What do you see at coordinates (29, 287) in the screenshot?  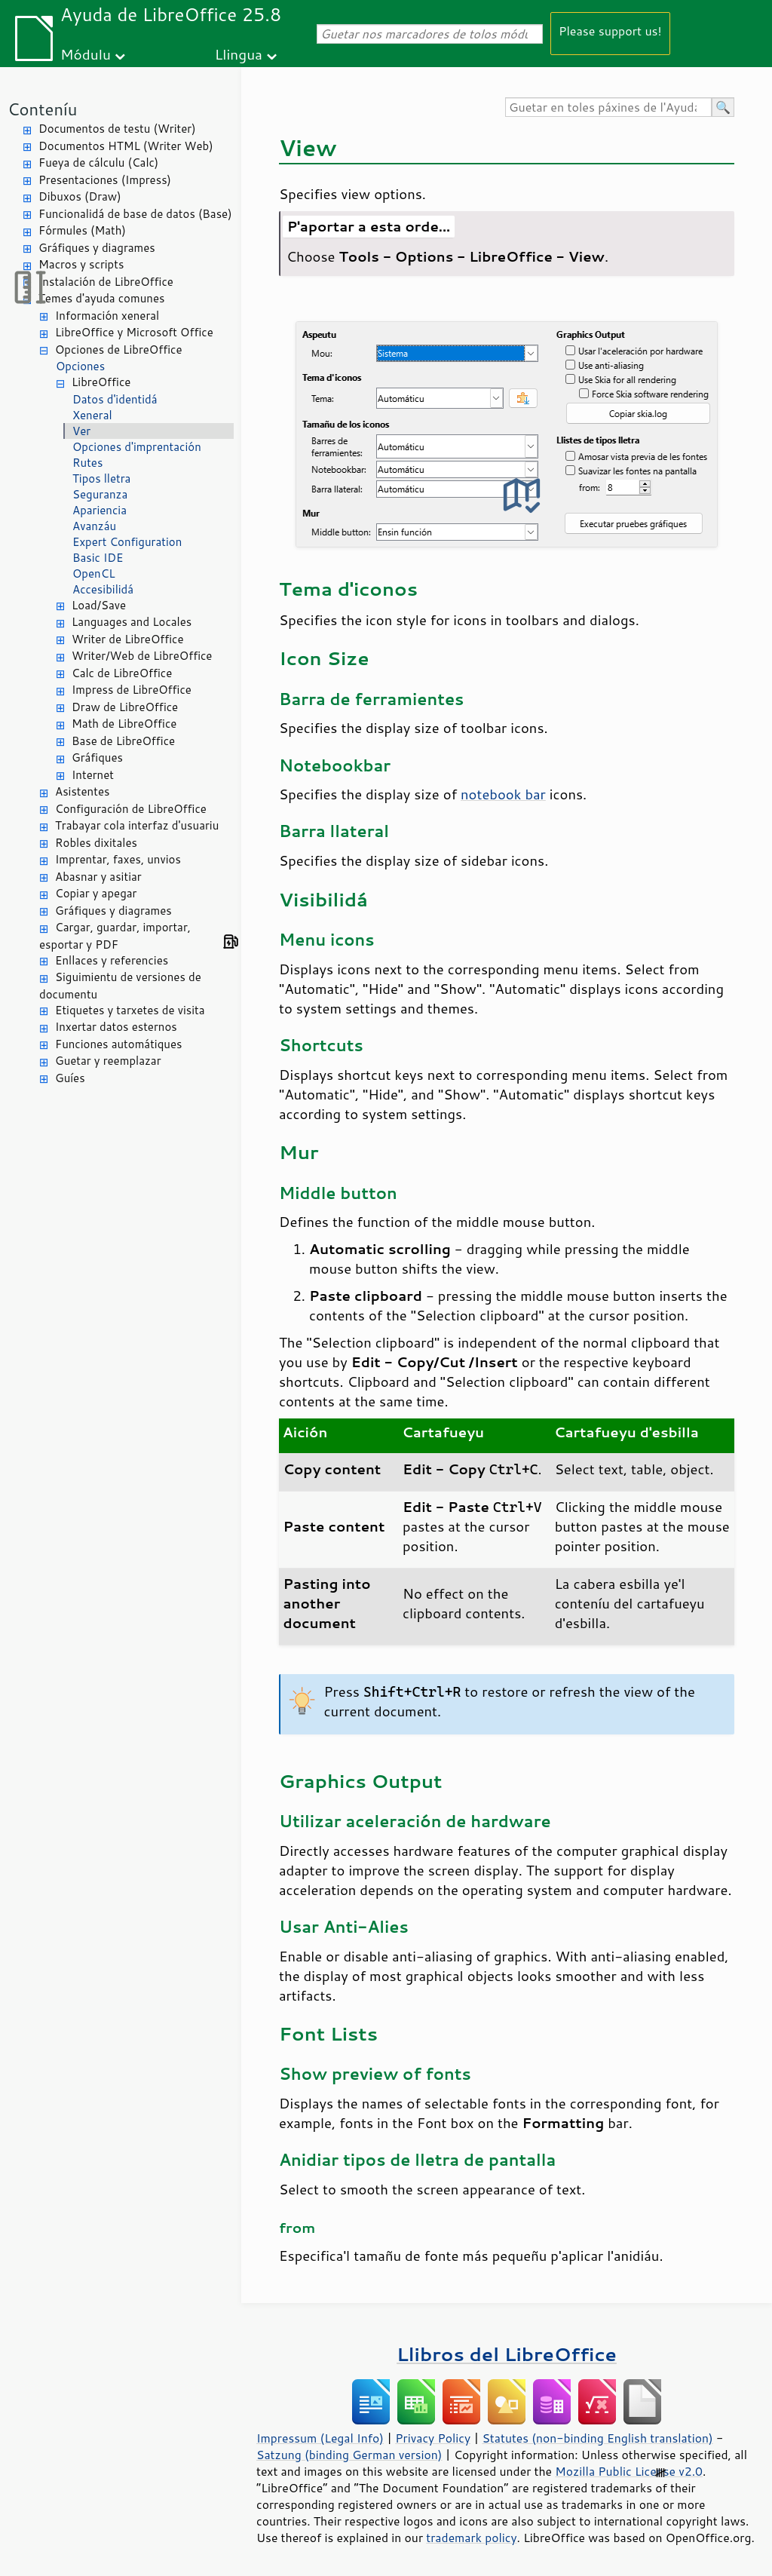 I see `measure dimensions or distances` at bounding box center [29, 287].